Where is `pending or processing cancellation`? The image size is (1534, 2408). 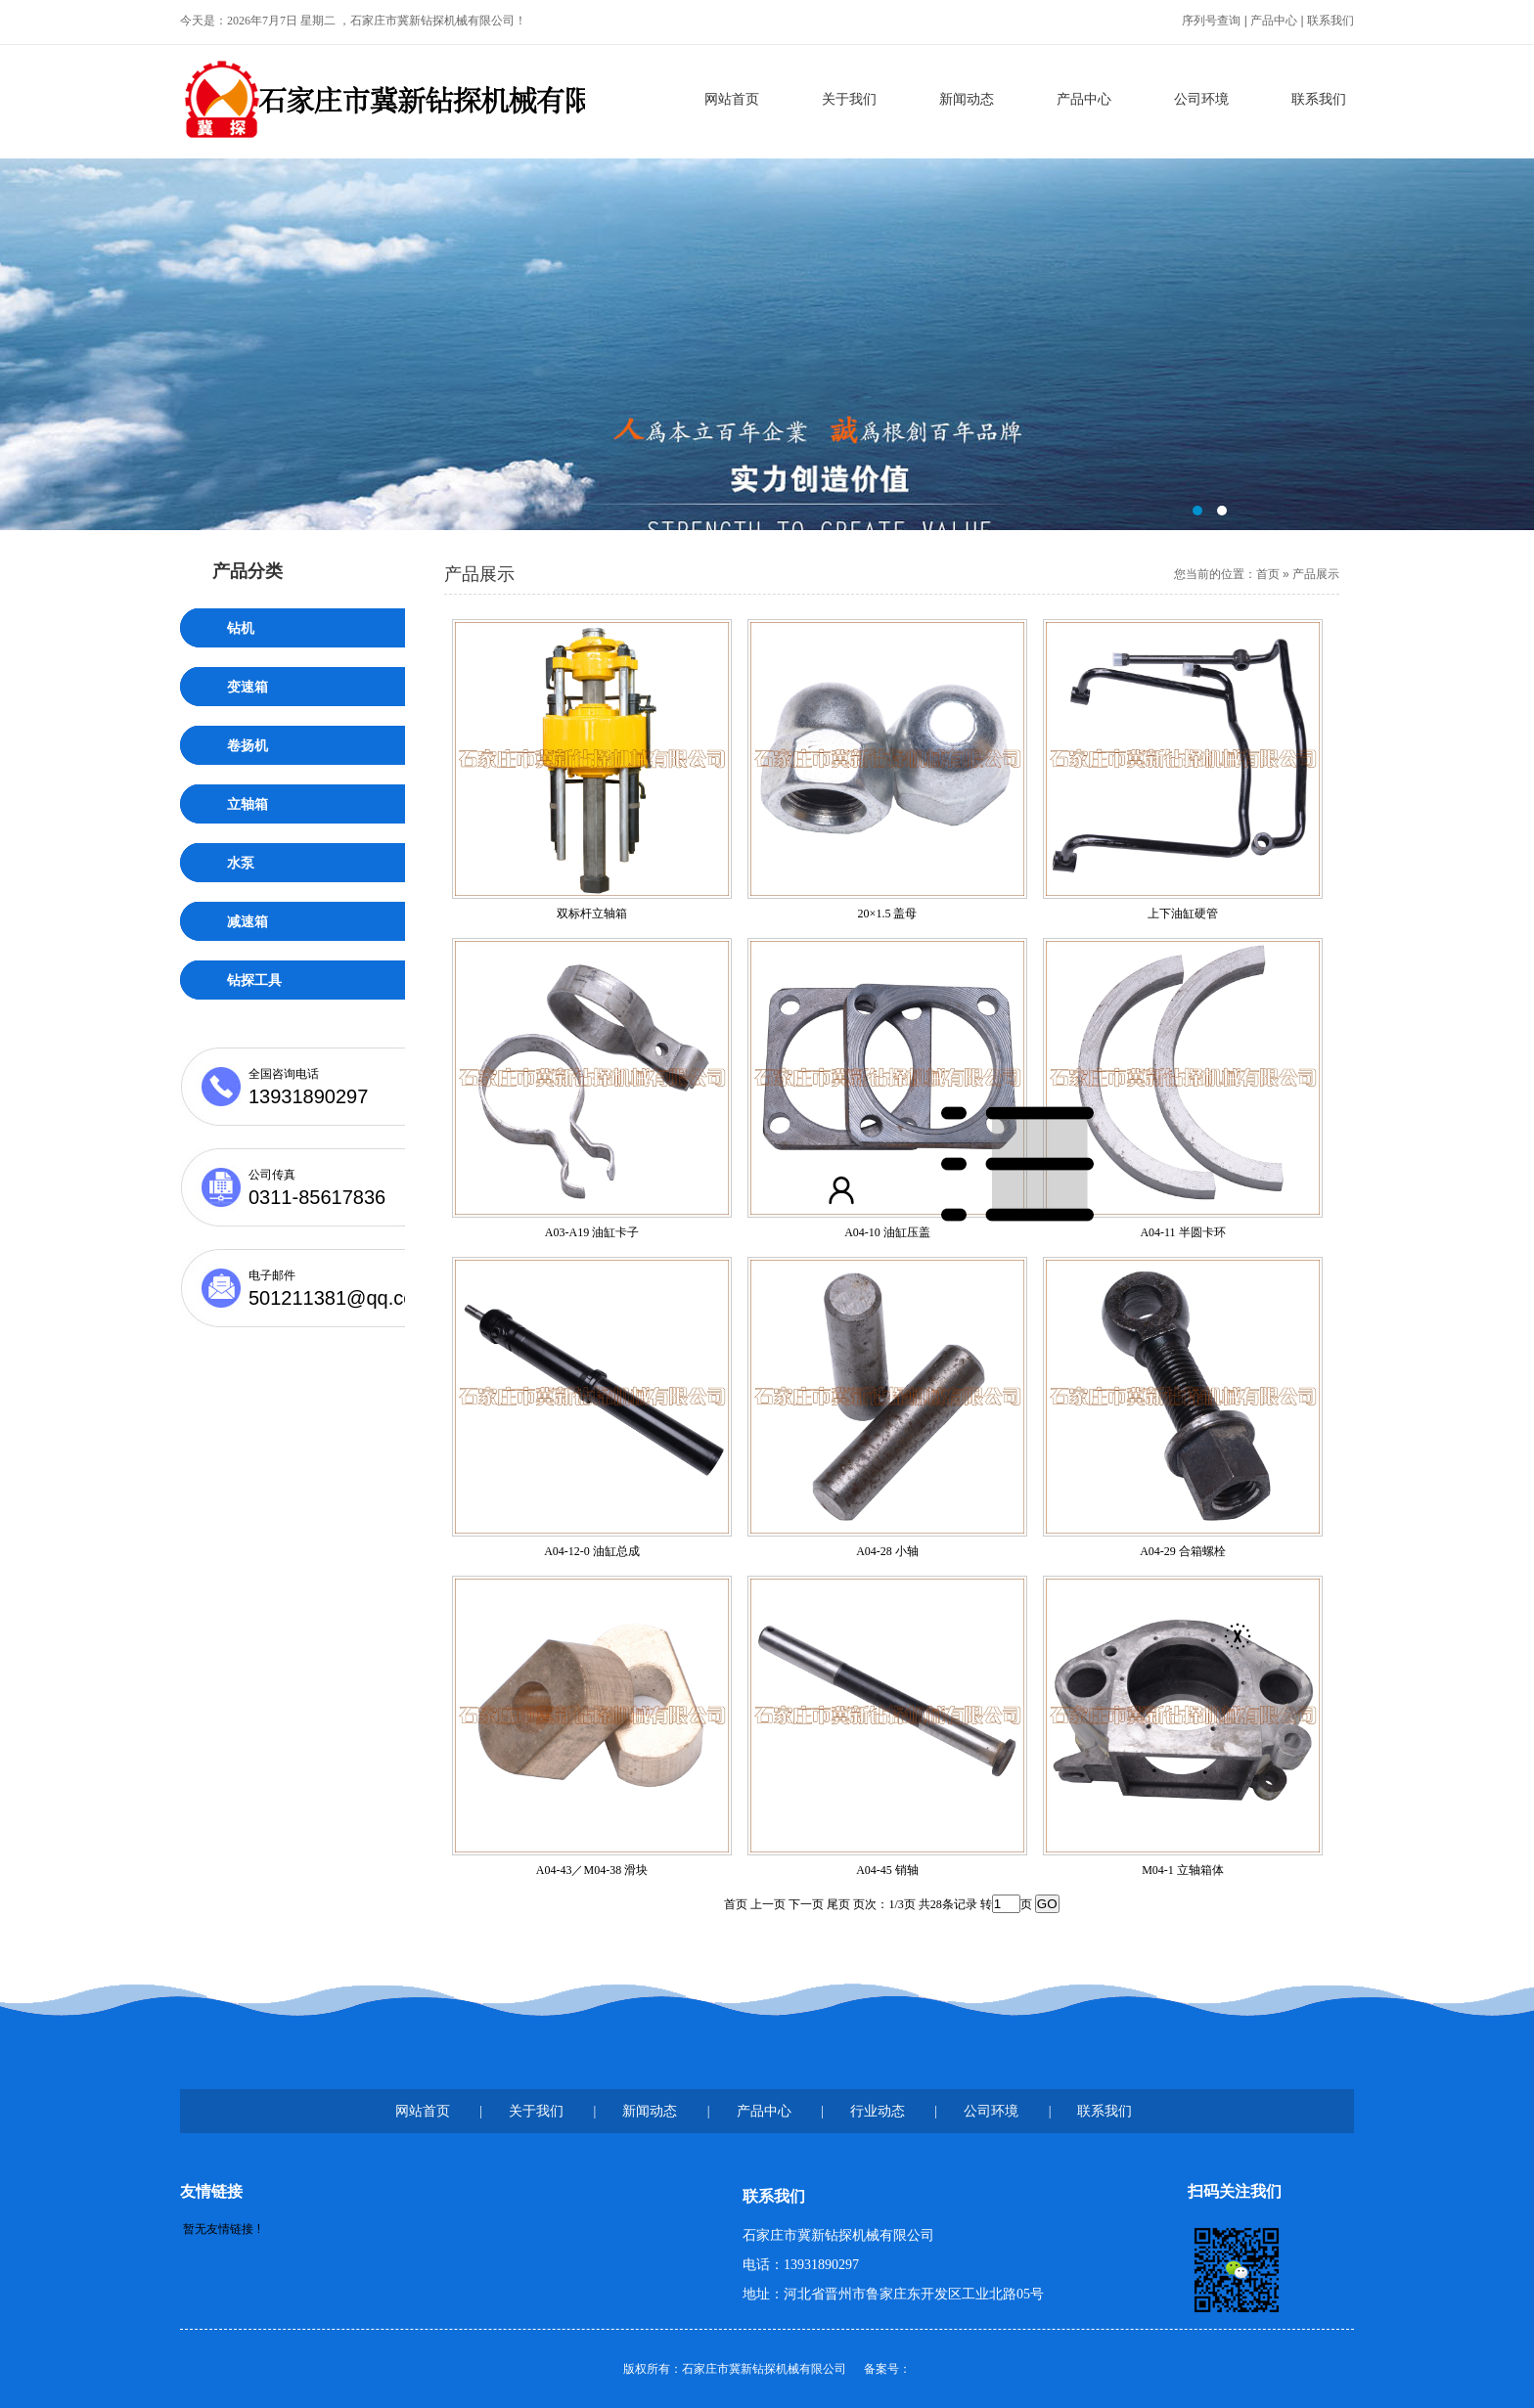 pending or processing cancellation is located at coordinates (1238, 1636).